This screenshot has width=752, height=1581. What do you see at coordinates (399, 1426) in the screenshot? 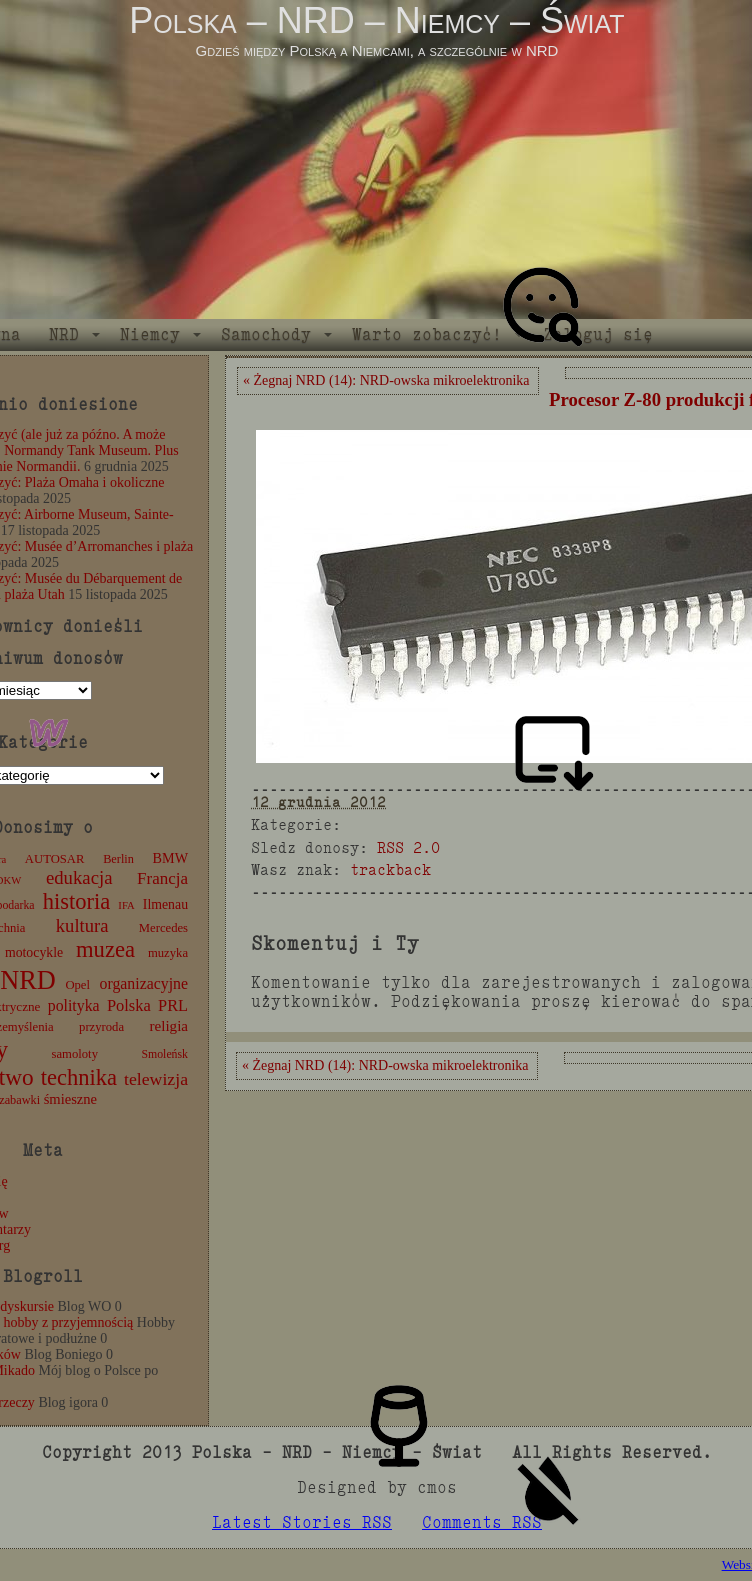
I see `view drink or beverage options` at bounding box center [399, 1426].